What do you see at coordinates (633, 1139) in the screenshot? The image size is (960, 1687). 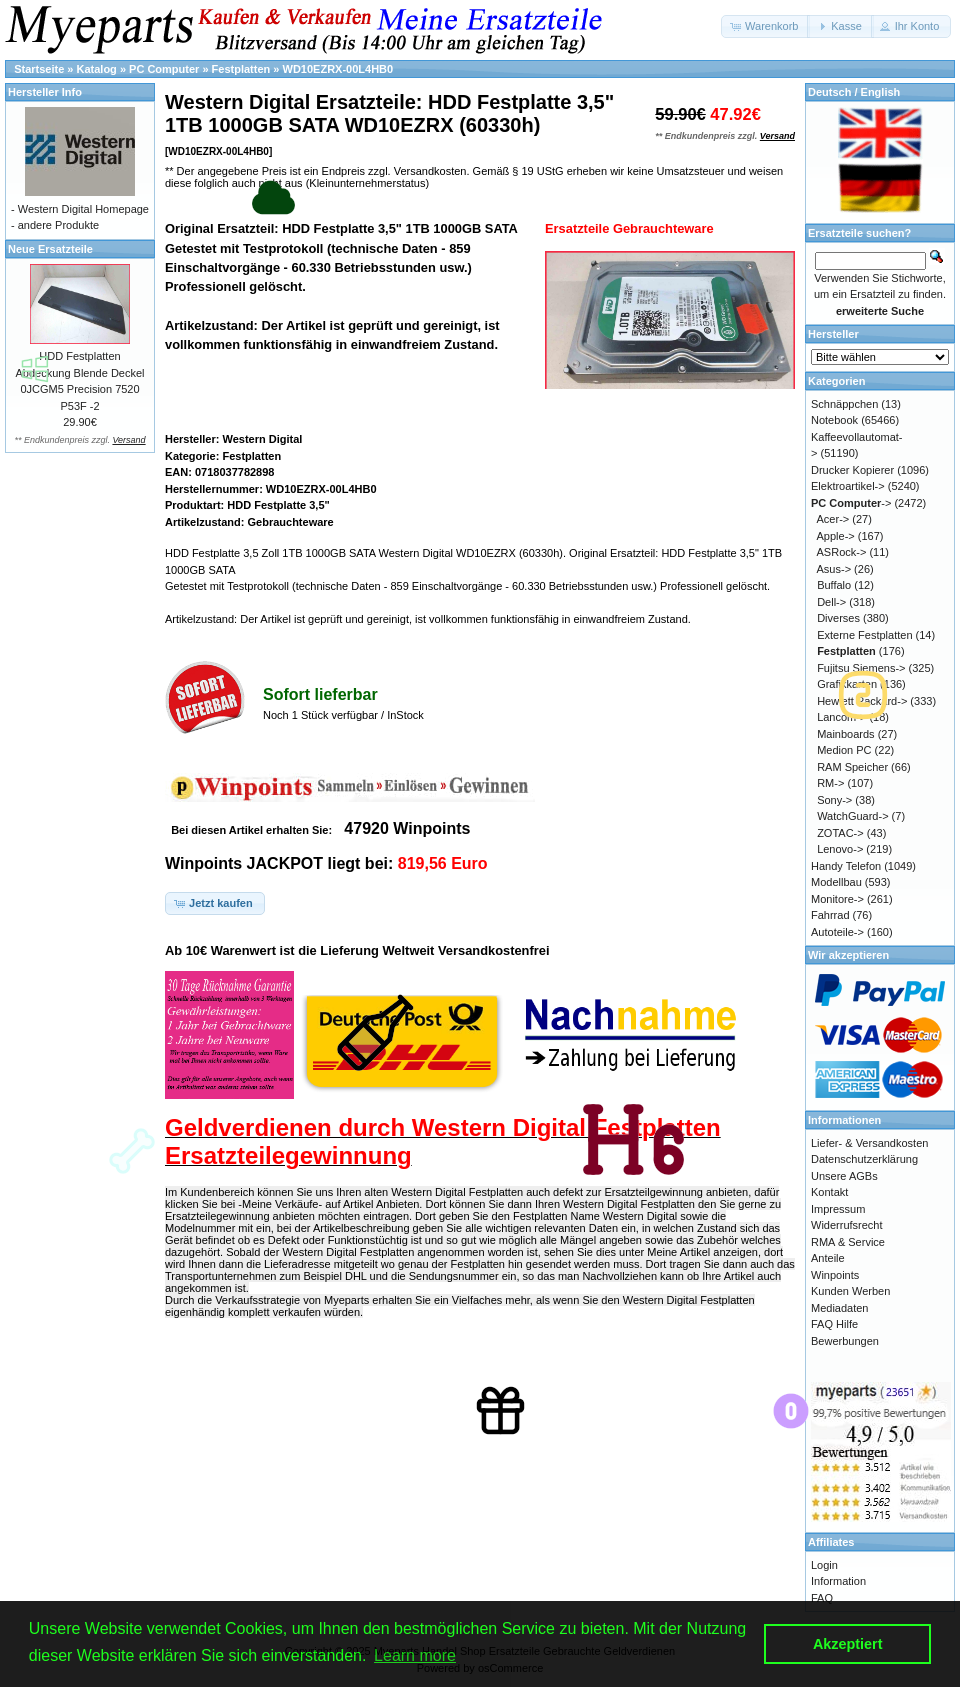 I see `format text as heading level 6` at bounding box center [633, 1139].